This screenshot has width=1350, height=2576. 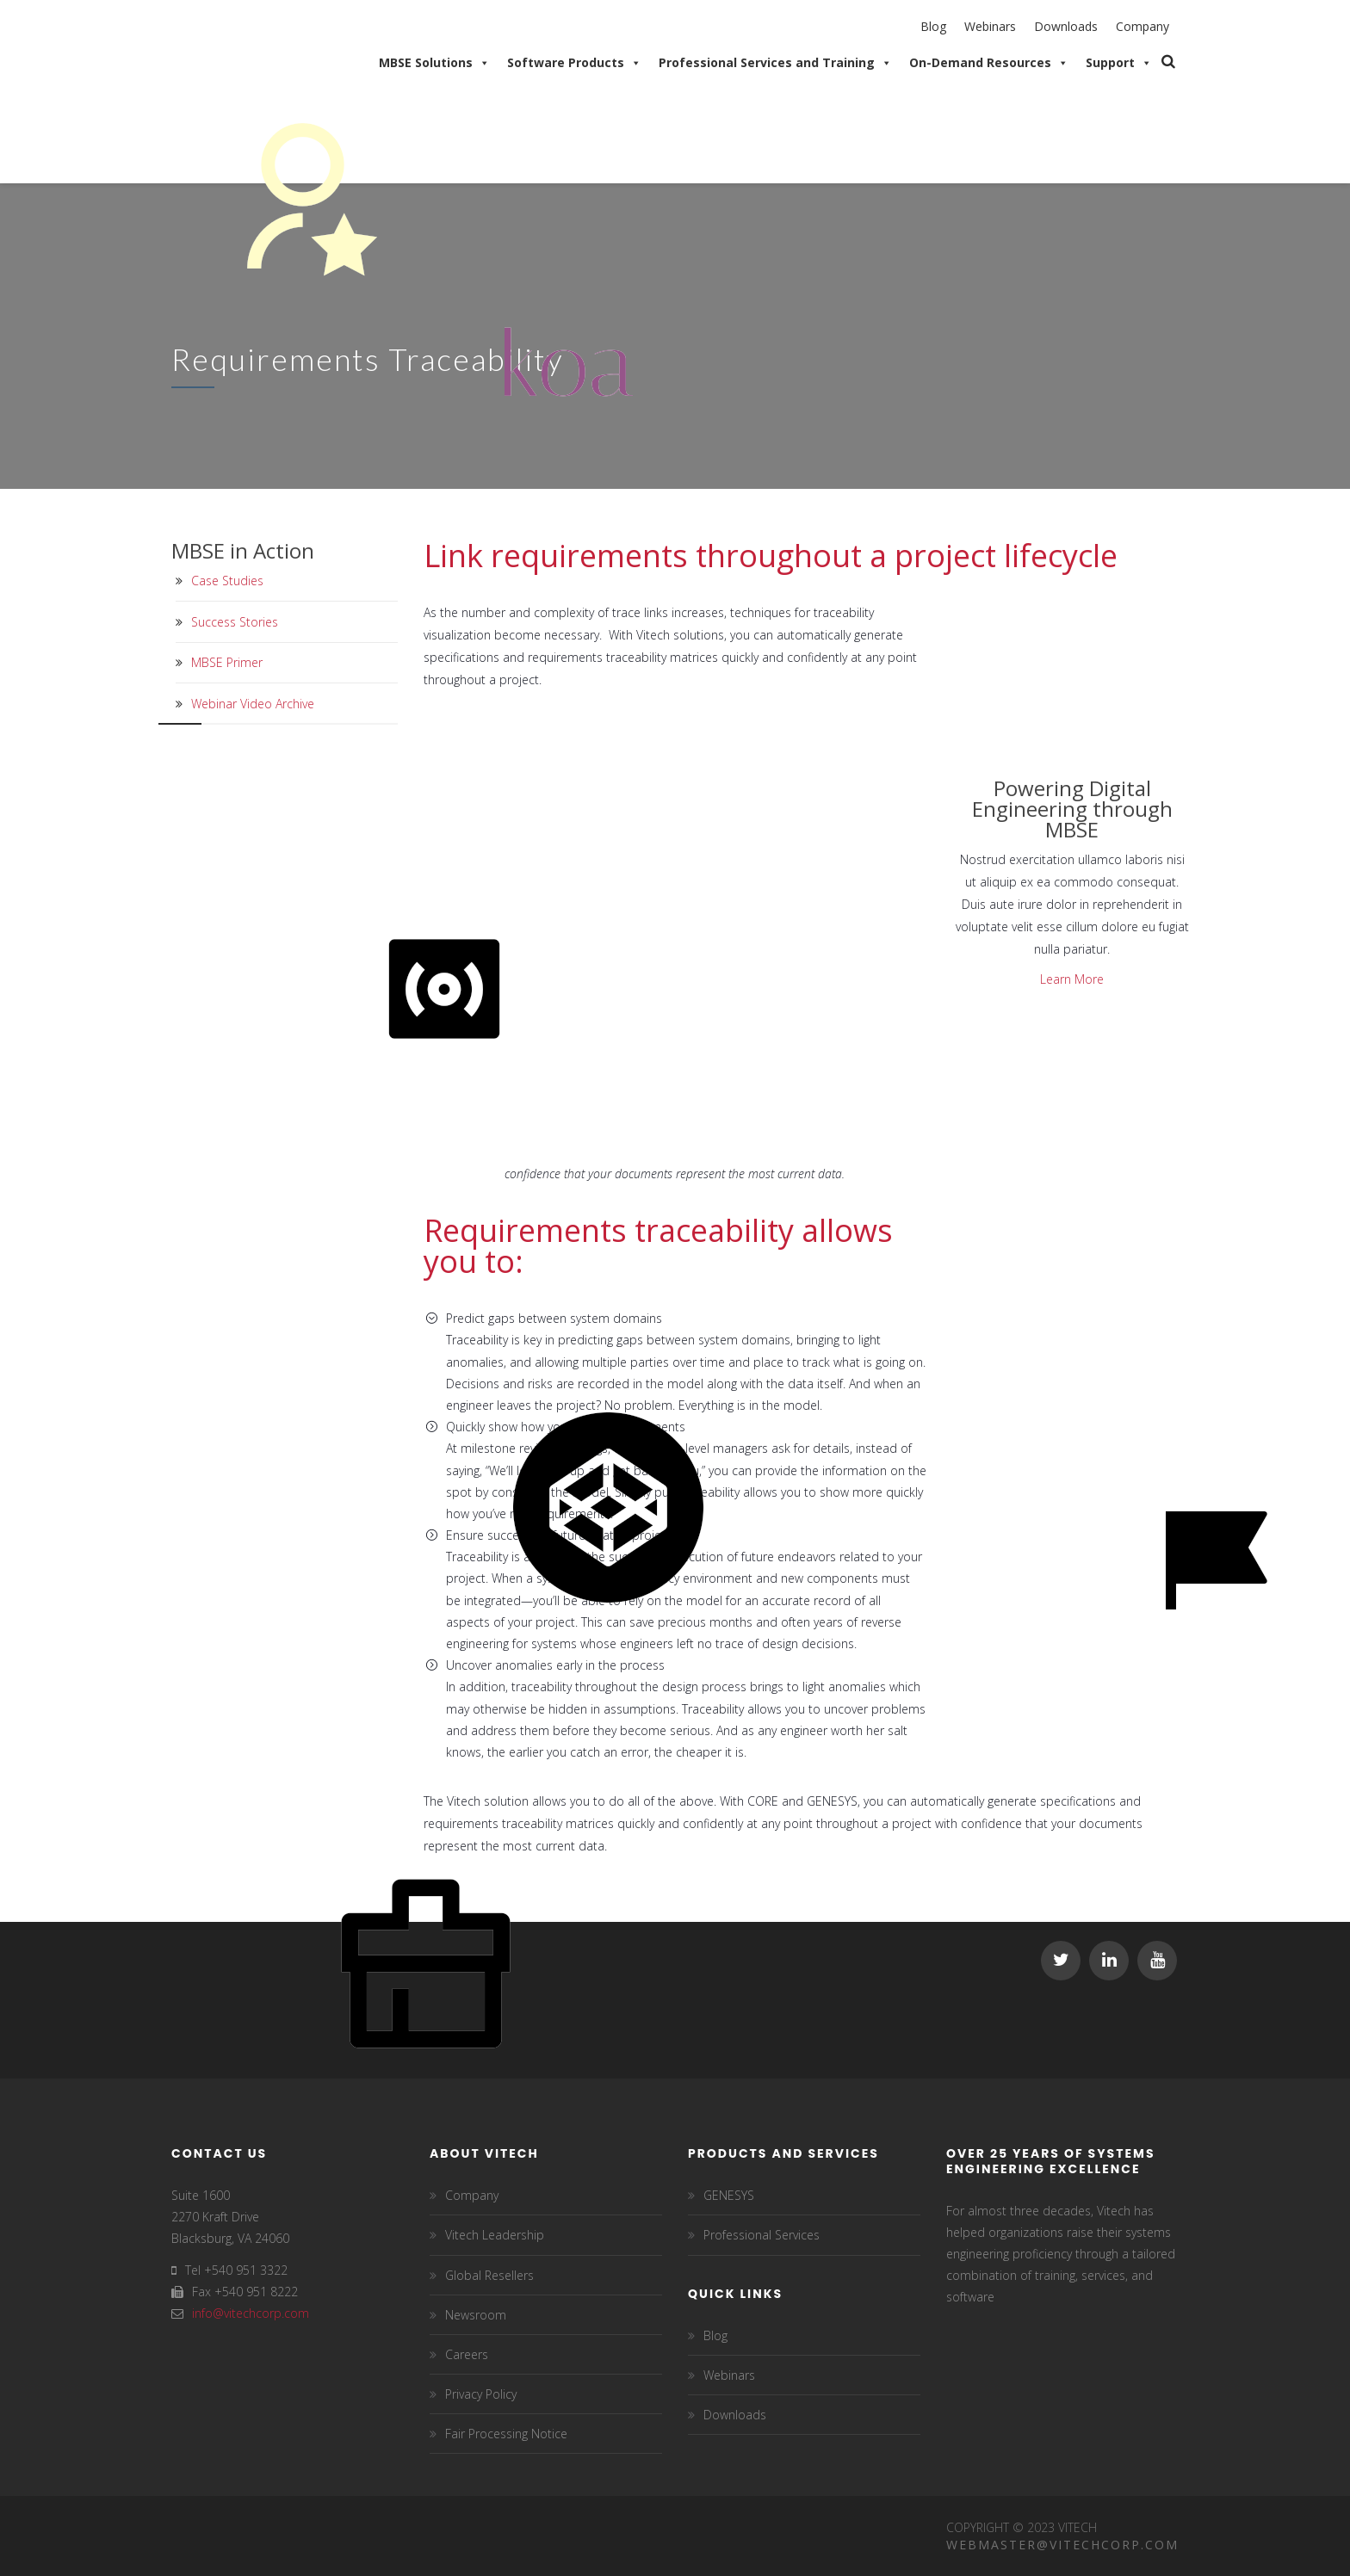 I want to click on view featured or starred user profile, so click(x=302, y=199).